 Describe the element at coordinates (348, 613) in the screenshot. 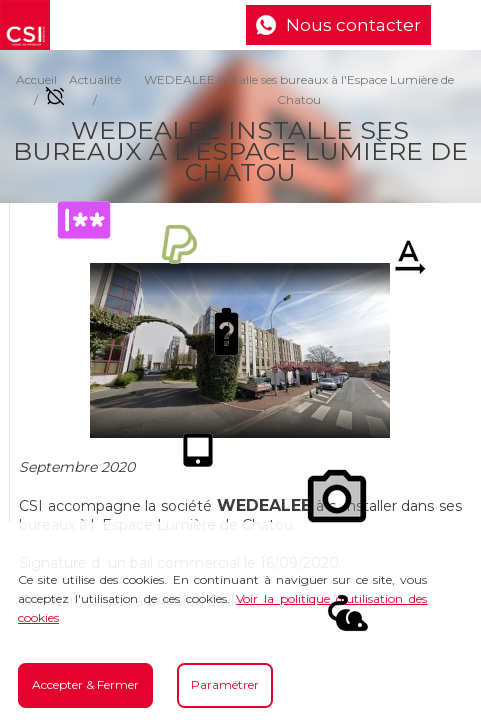

I see `request pest control services for rodents` at that location.